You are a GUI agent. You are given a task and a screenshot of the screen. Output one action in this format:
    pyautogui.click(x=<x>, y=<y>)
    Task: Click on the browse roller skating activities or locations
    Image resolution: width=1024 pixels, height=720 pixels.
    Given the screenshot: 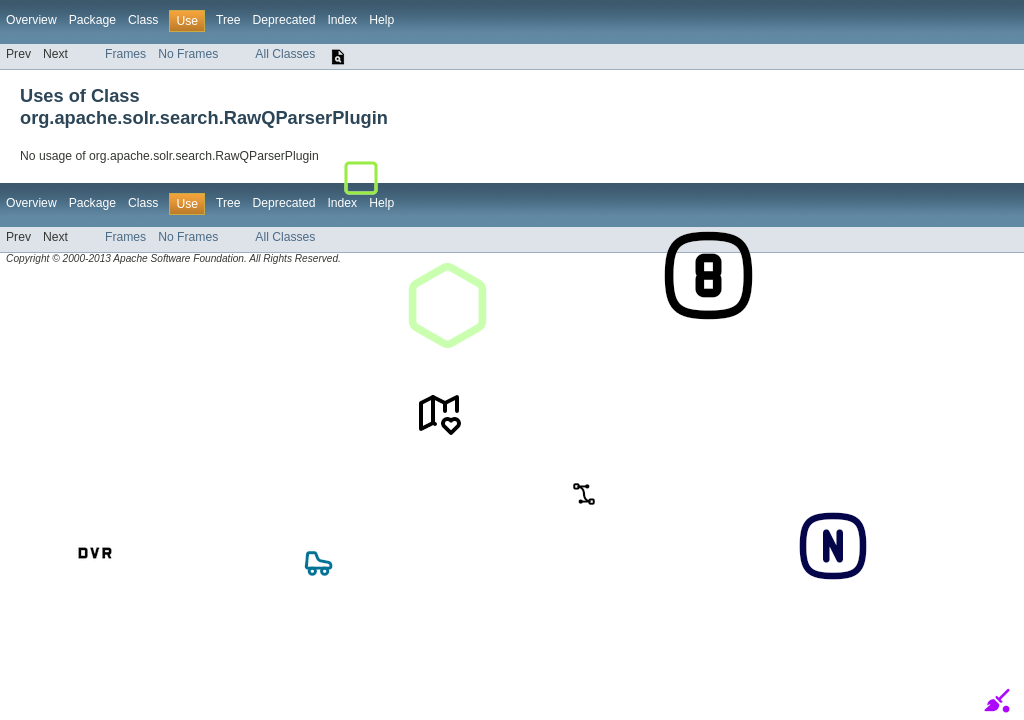 What is the action you would take?
    pyautogui.click(x=318, y=563)
    